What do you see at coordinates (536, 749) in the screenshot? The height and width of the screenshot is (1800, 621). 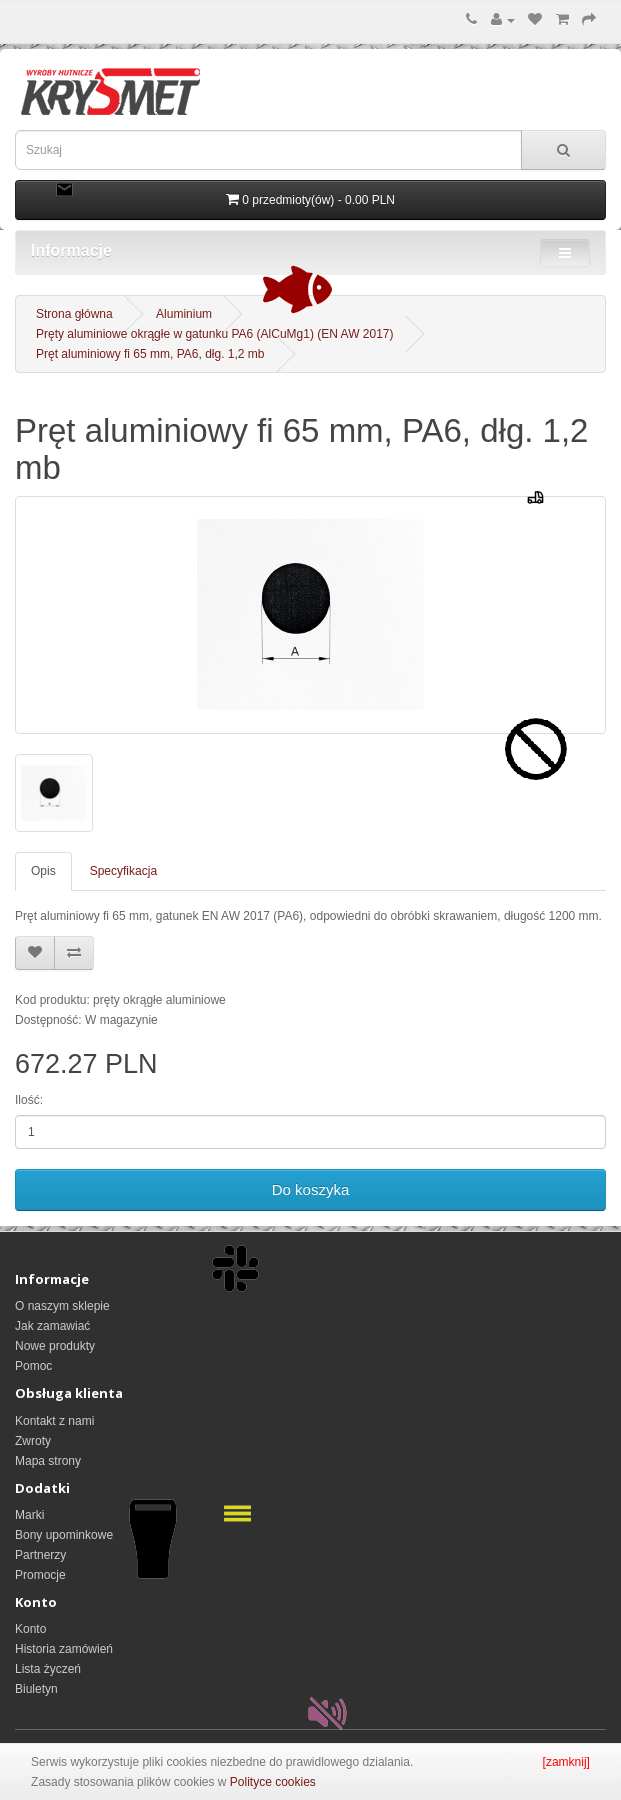 I see `mark content as not interested` at bounding box center [536, 749].